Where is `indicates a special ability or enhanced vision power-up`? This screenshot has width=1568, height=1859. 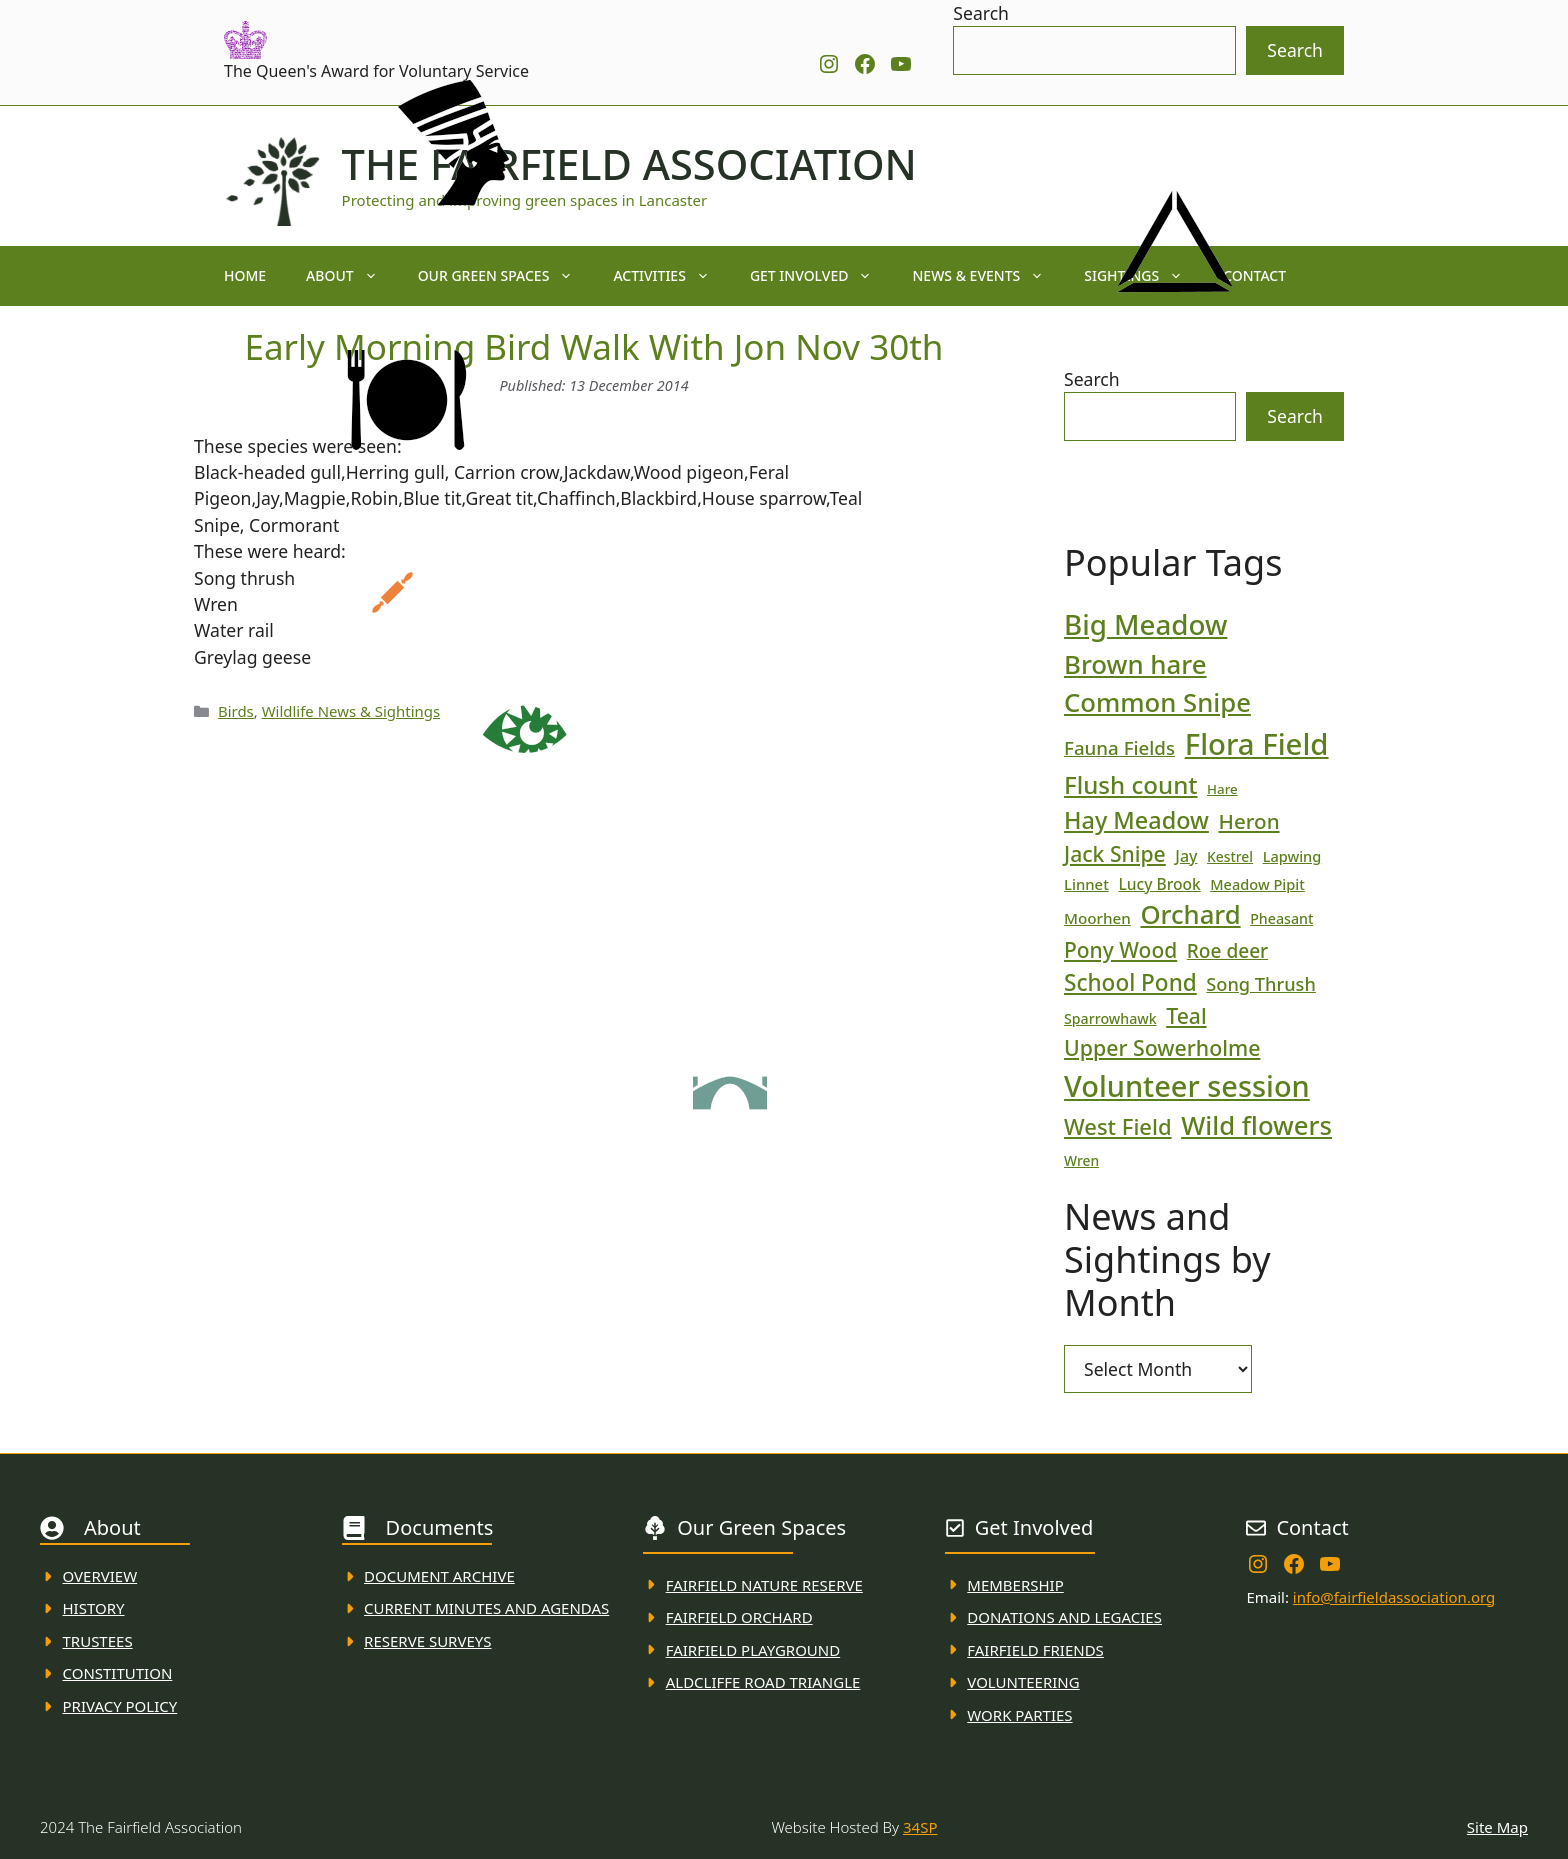
indicates a special ability or enhanced vision power-up is located at coordinates (524, 733).